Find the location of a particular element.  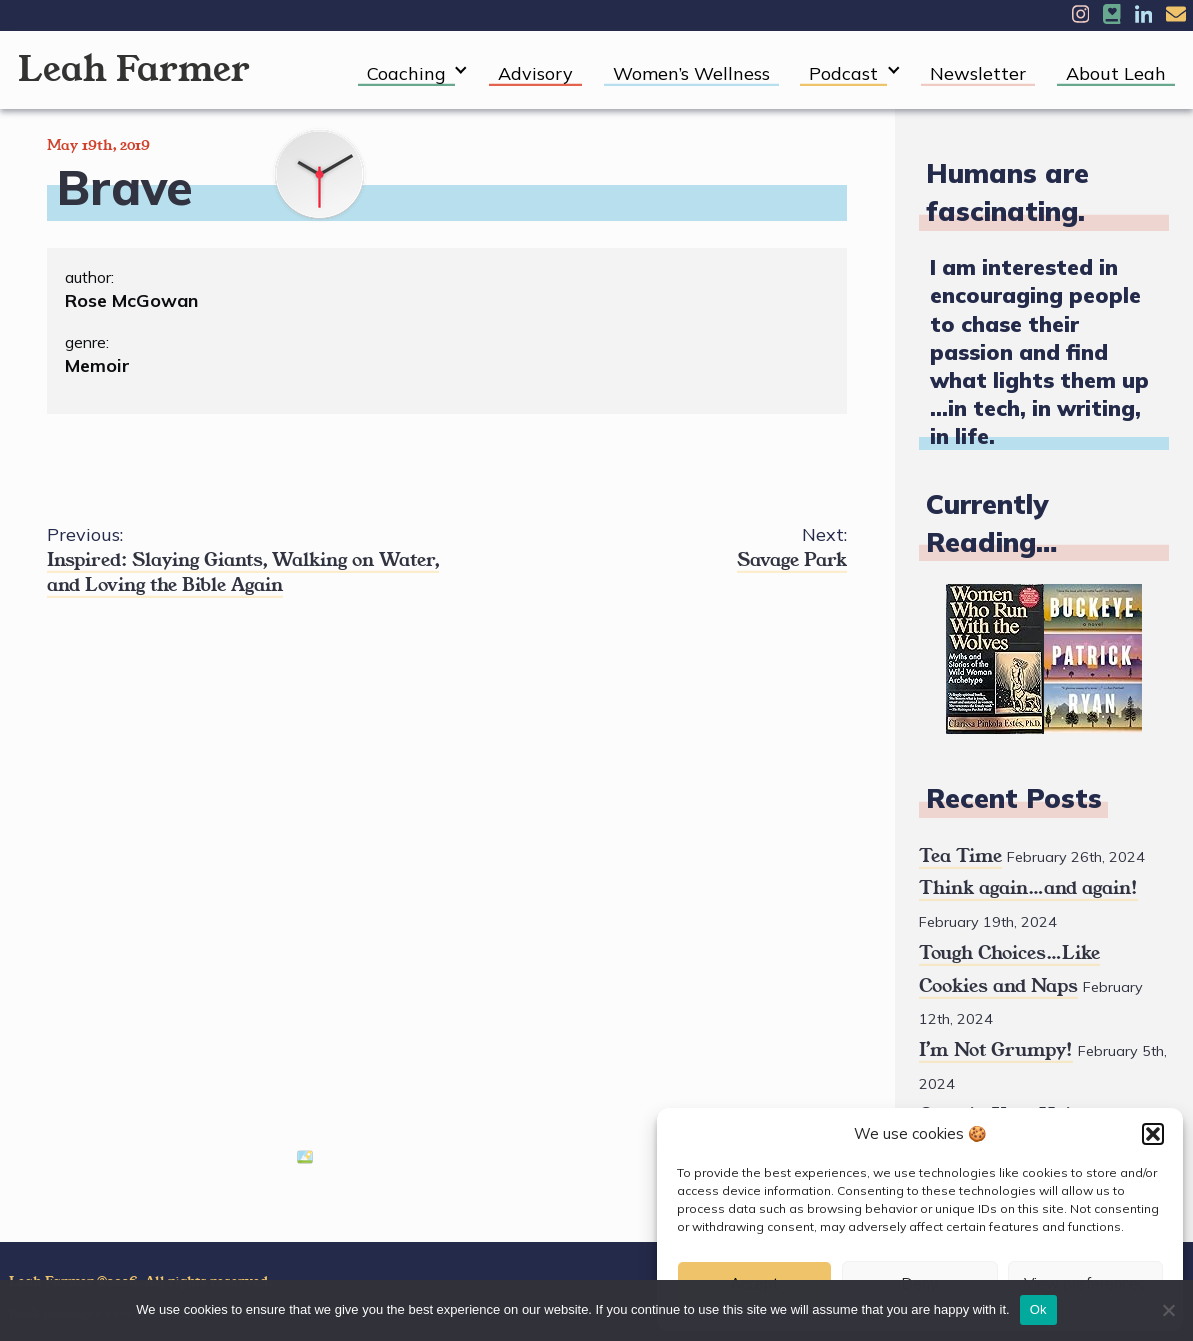

access time and date administration settings is located at coordinates (319, 174).